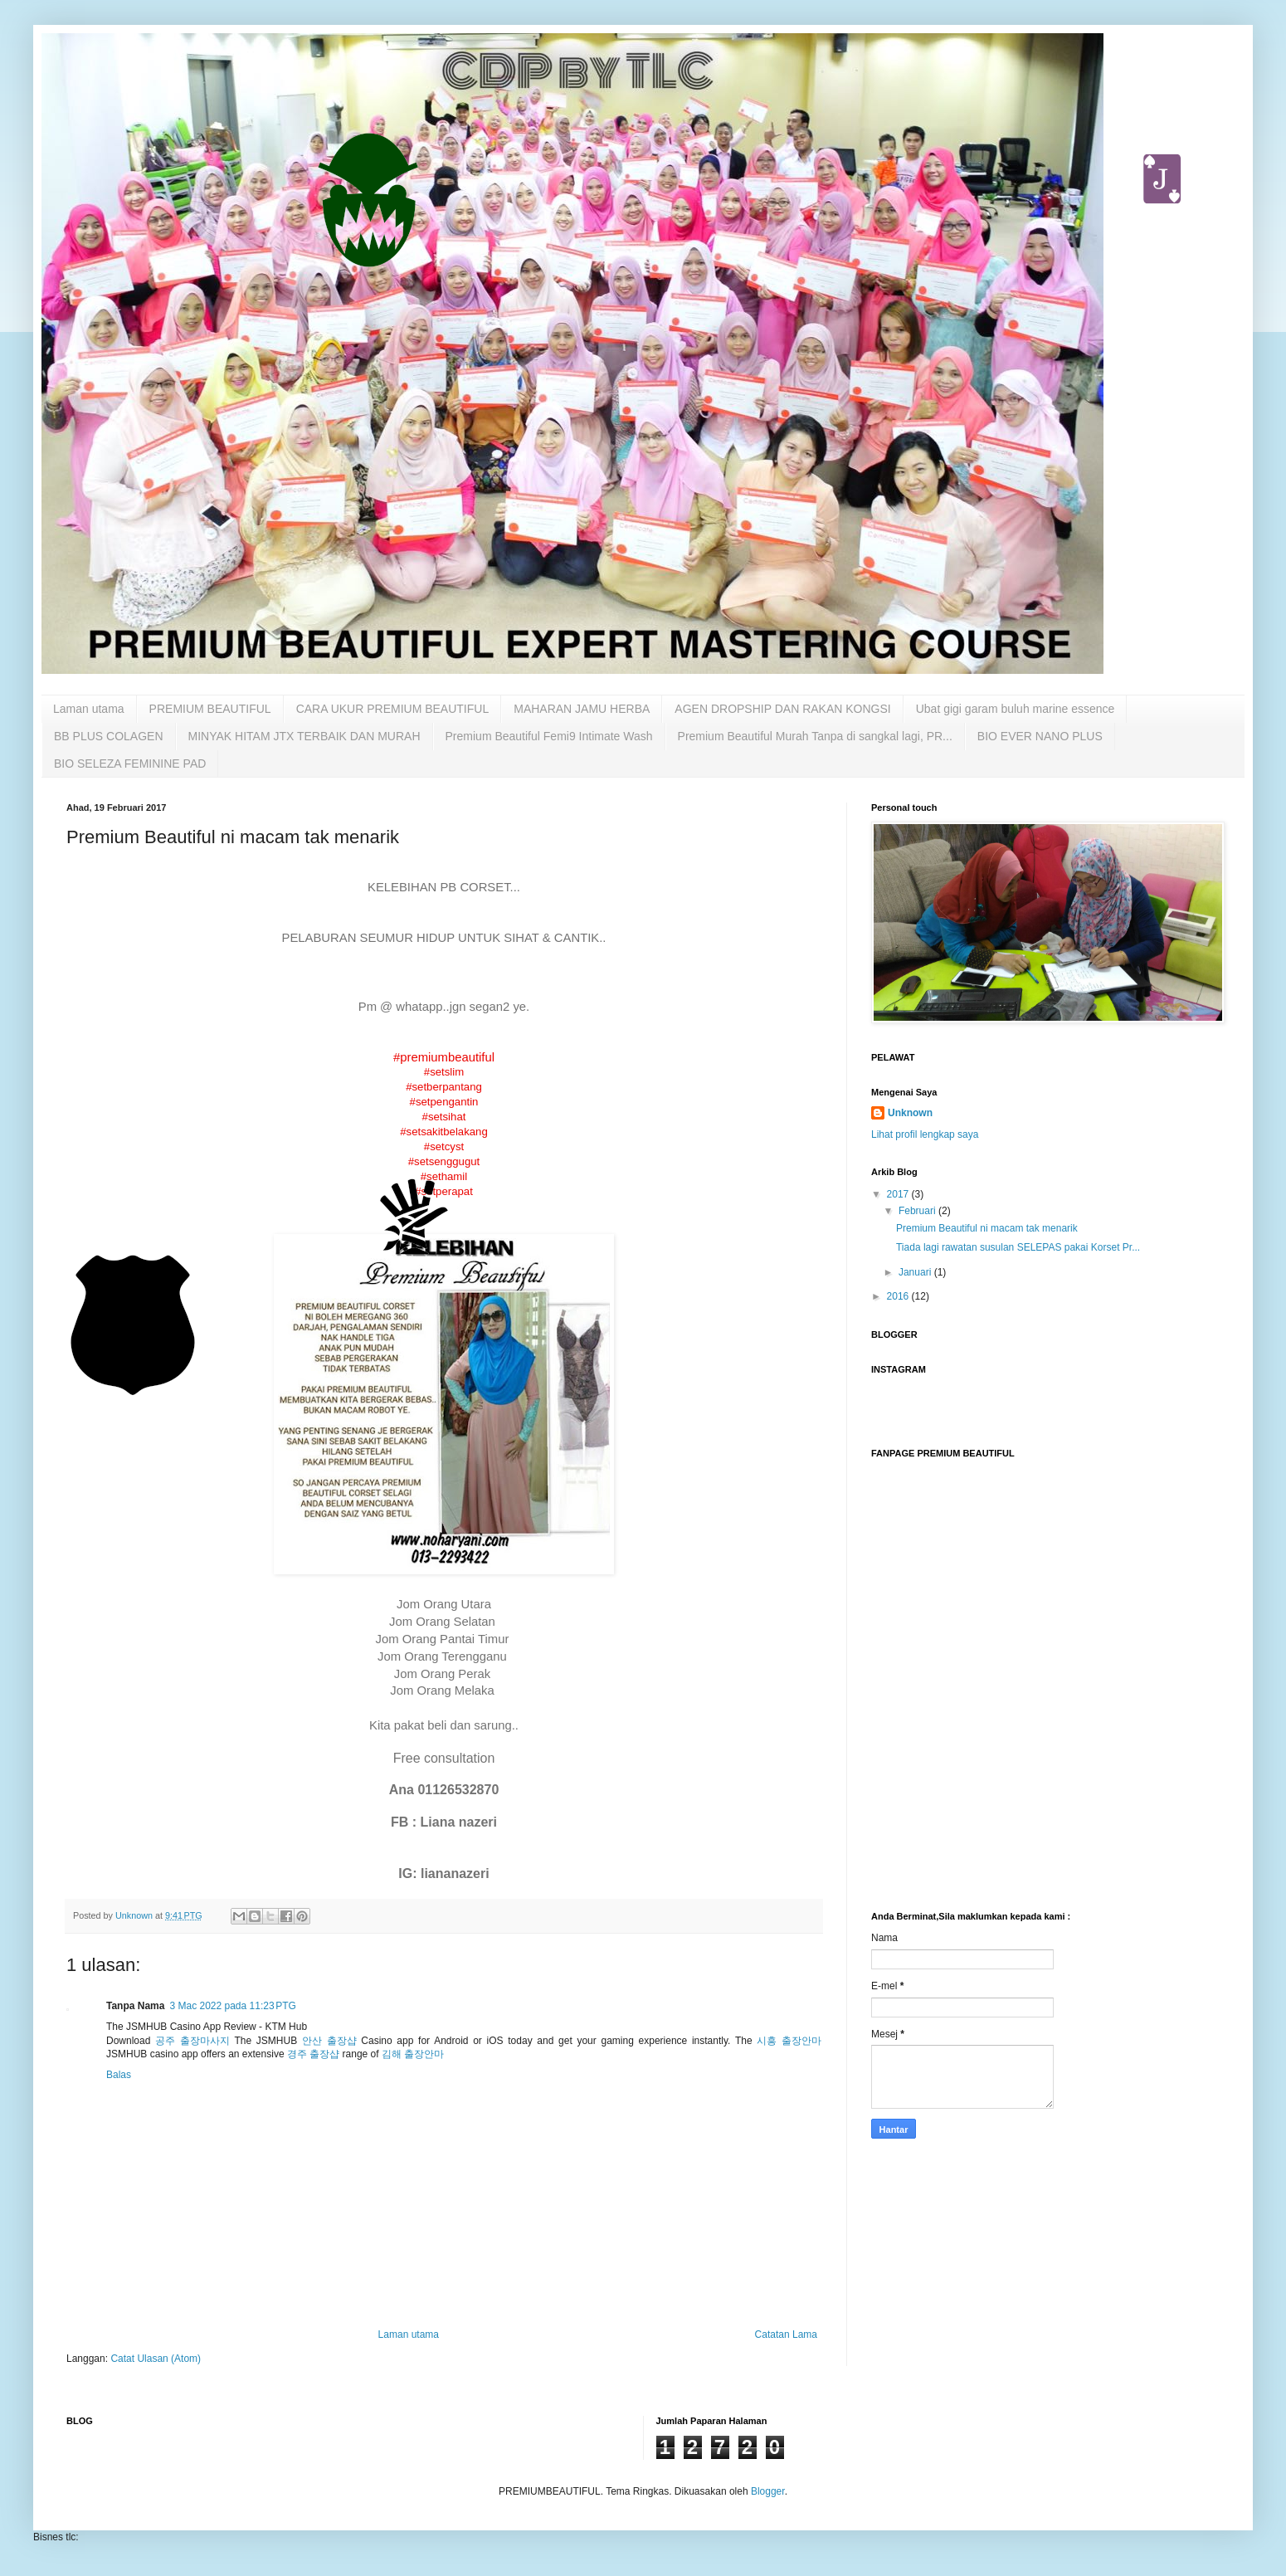 This screenshot has height=2576, width=1286. What do you see at coordinates (1162, 178) in the screenshot?
I see `jack of spades playing card` at bounding box center [1162, 178].